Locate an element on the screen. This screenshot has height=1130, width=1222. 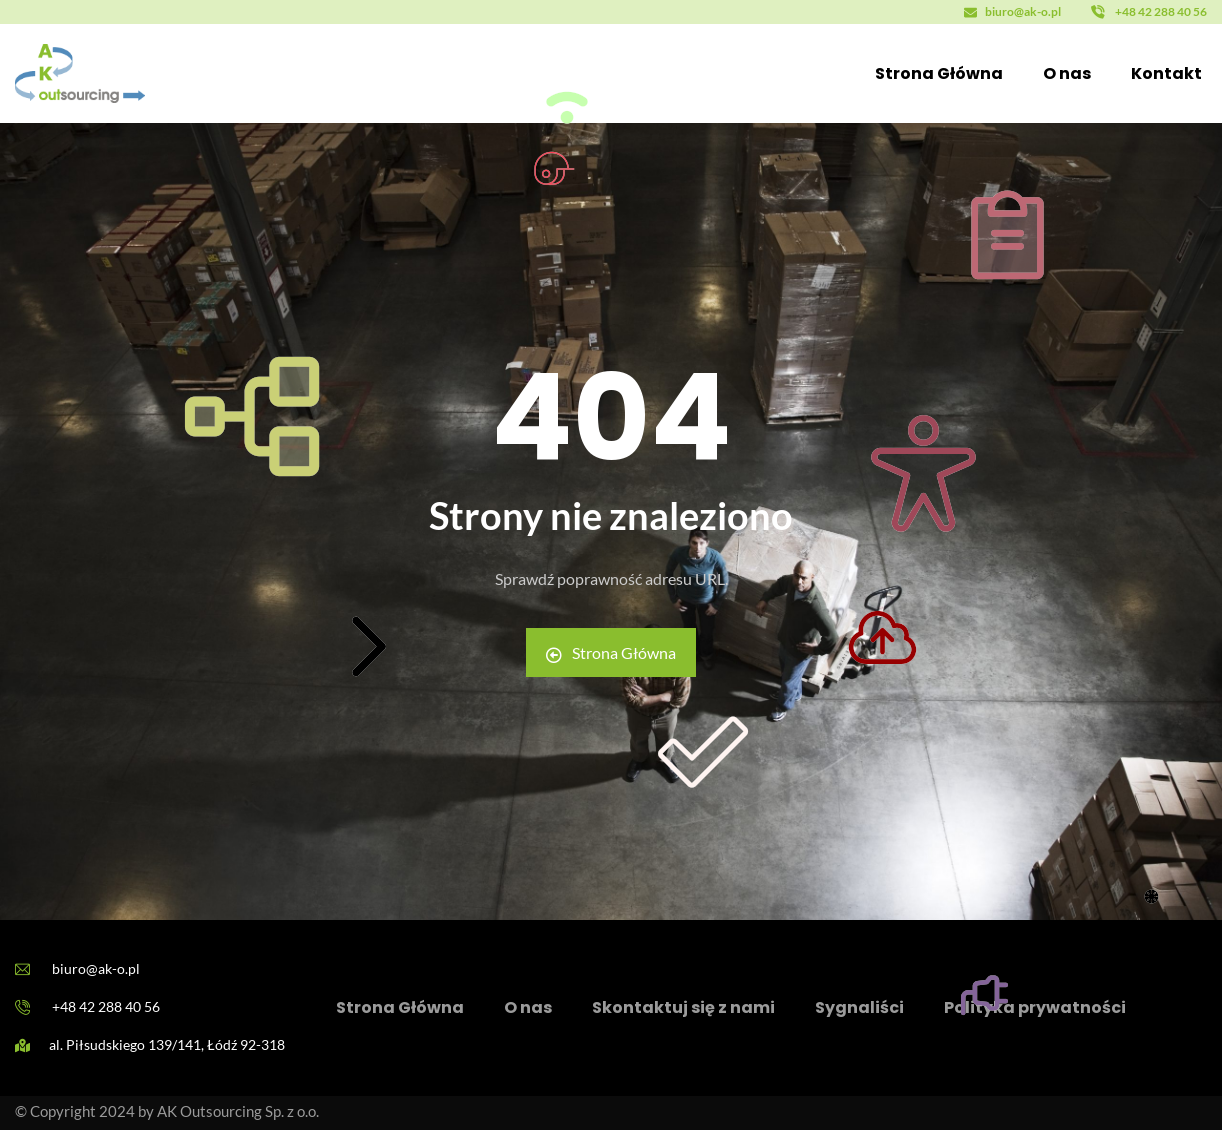
view baseball or sports content is located at coordinates (553, 169).